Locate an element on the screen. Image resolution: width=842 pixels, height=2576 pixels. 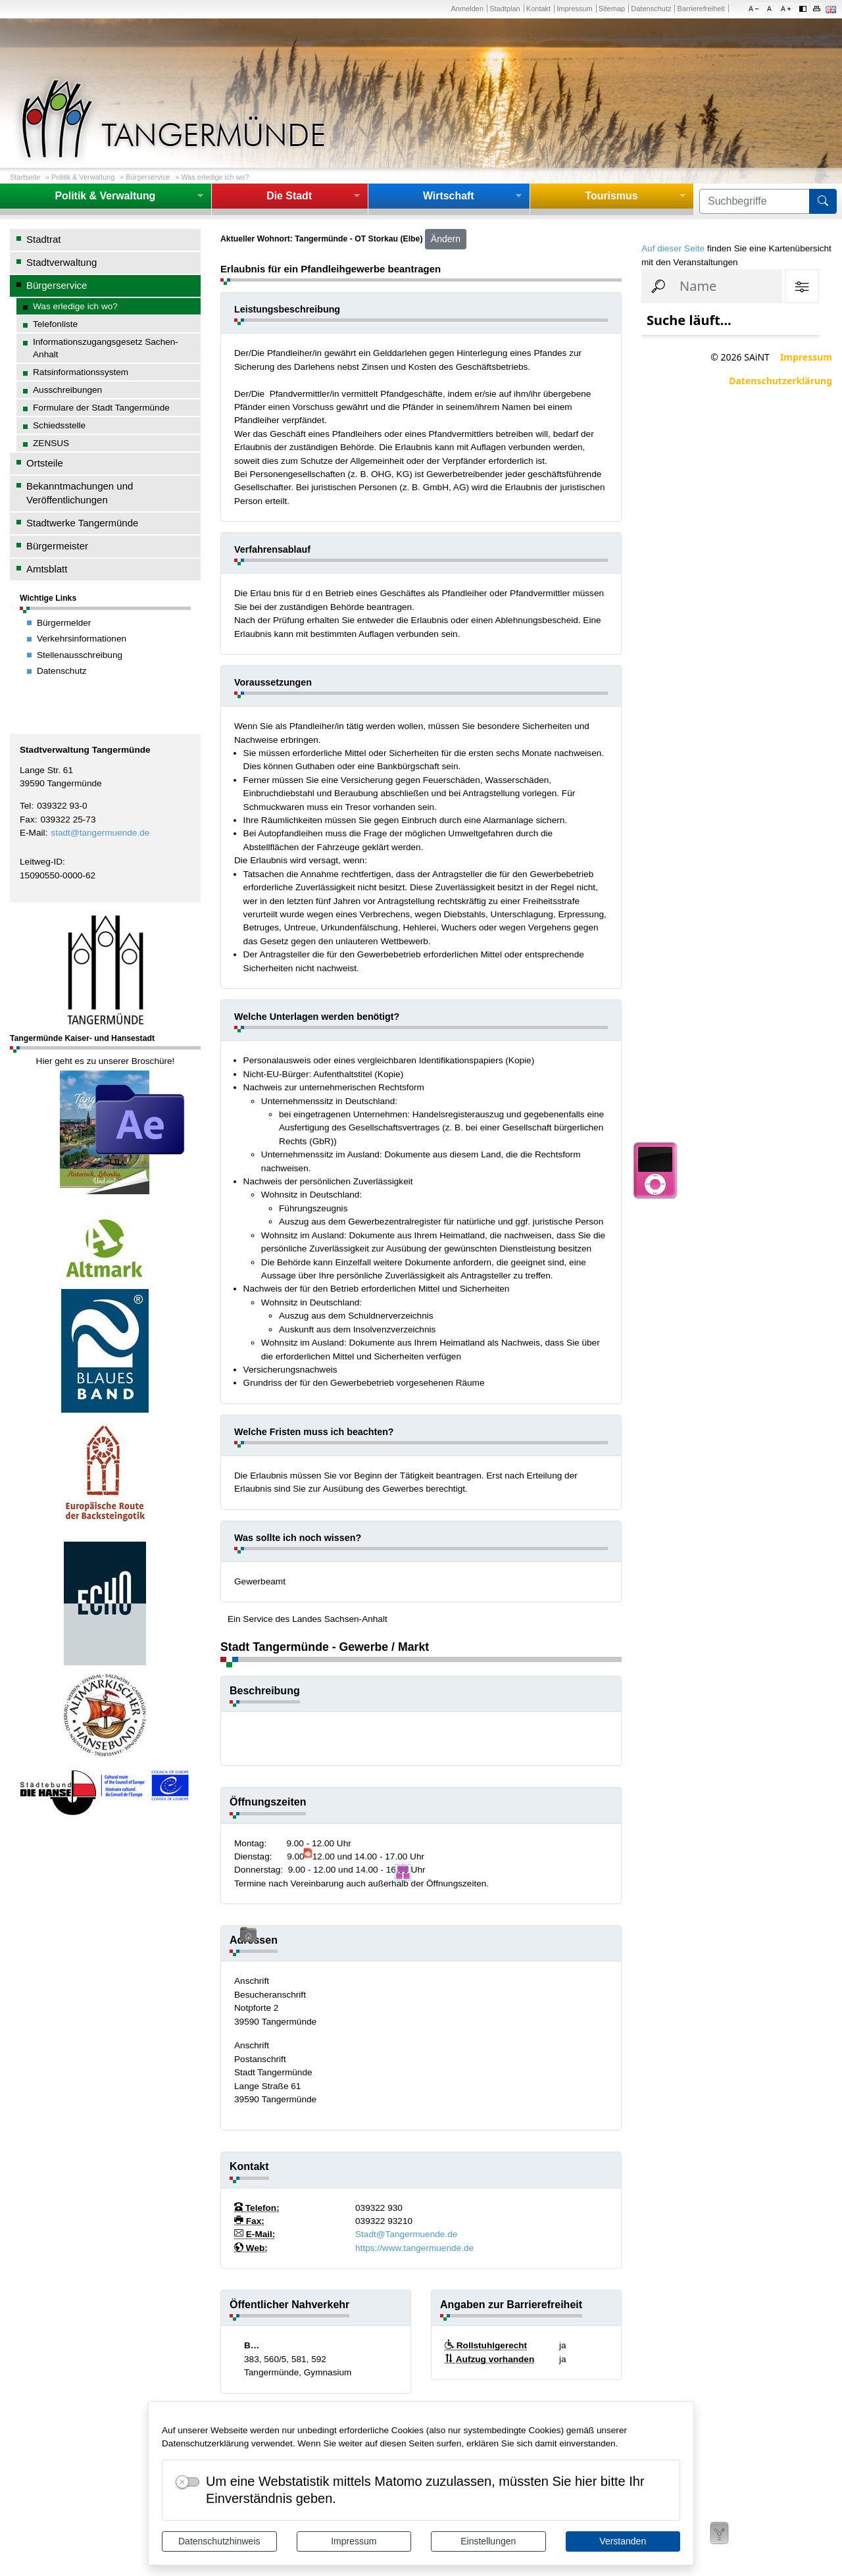
sync or manage your iPod nano device is located at coordinates (655, 1157).